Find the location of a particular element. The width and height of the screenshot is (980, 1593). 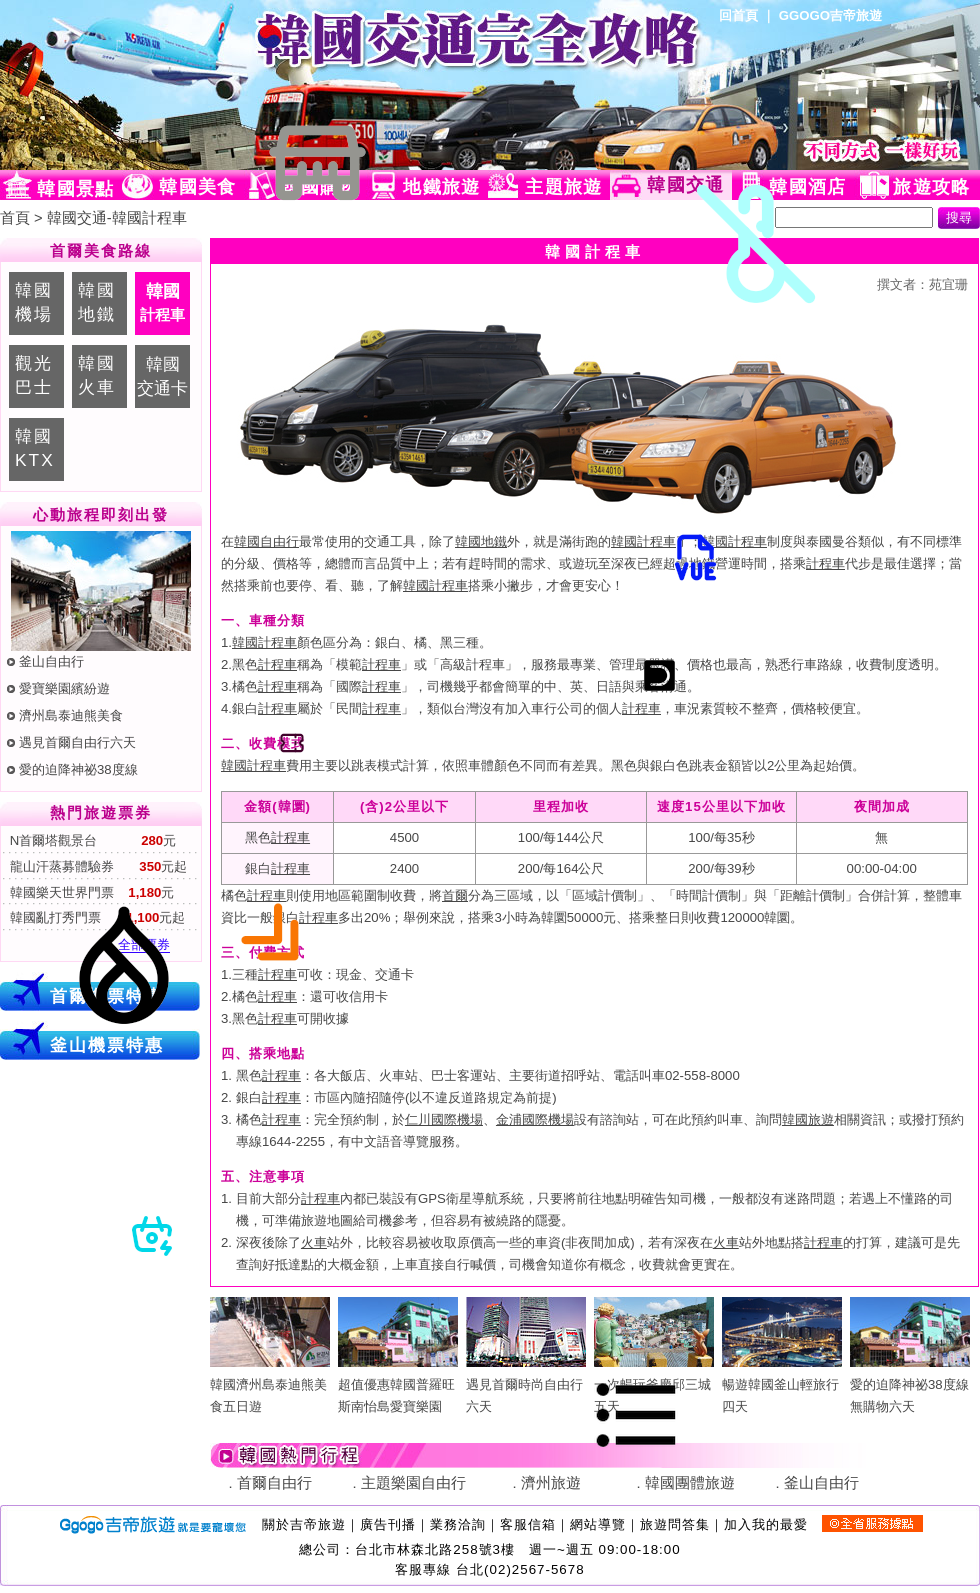

select off-road vehicle type is located at coordinates (317, 164).